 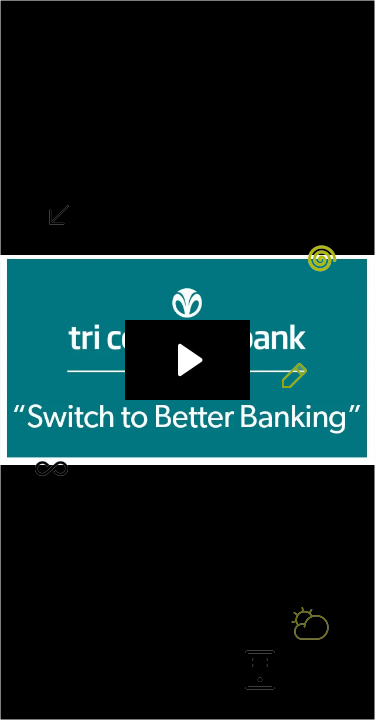 What do you see at coordinates (260, 670) in the screenshot?
I see `access server or desktop computer settings` at bounding box center [260, 670].